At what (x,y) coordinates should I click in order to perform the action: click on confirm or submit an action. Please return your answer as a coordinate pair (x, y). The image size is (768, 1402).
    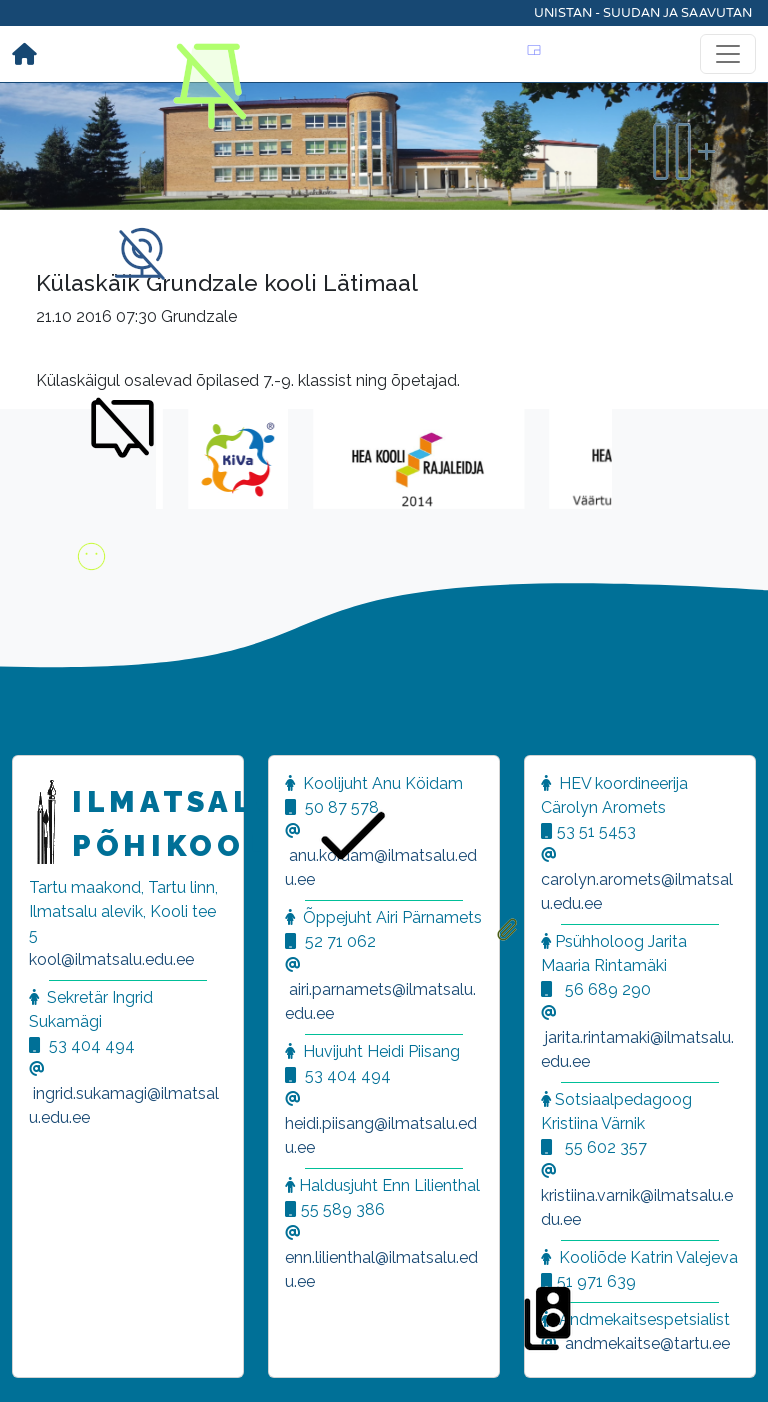
    Looking at the image, I should click on (352, 834).